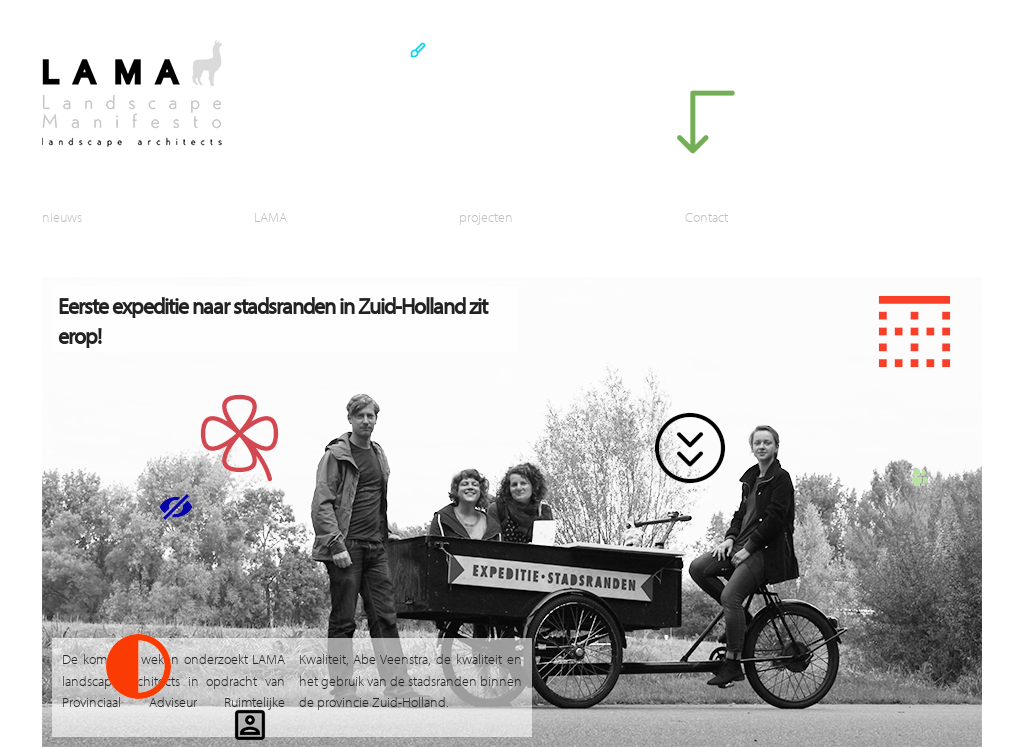 This screenshot has height=747, width=1024. What do you see at coordinates (690, 448) in the screenshot?
I see `expand to show more content below` at bounding box center [690, 448].